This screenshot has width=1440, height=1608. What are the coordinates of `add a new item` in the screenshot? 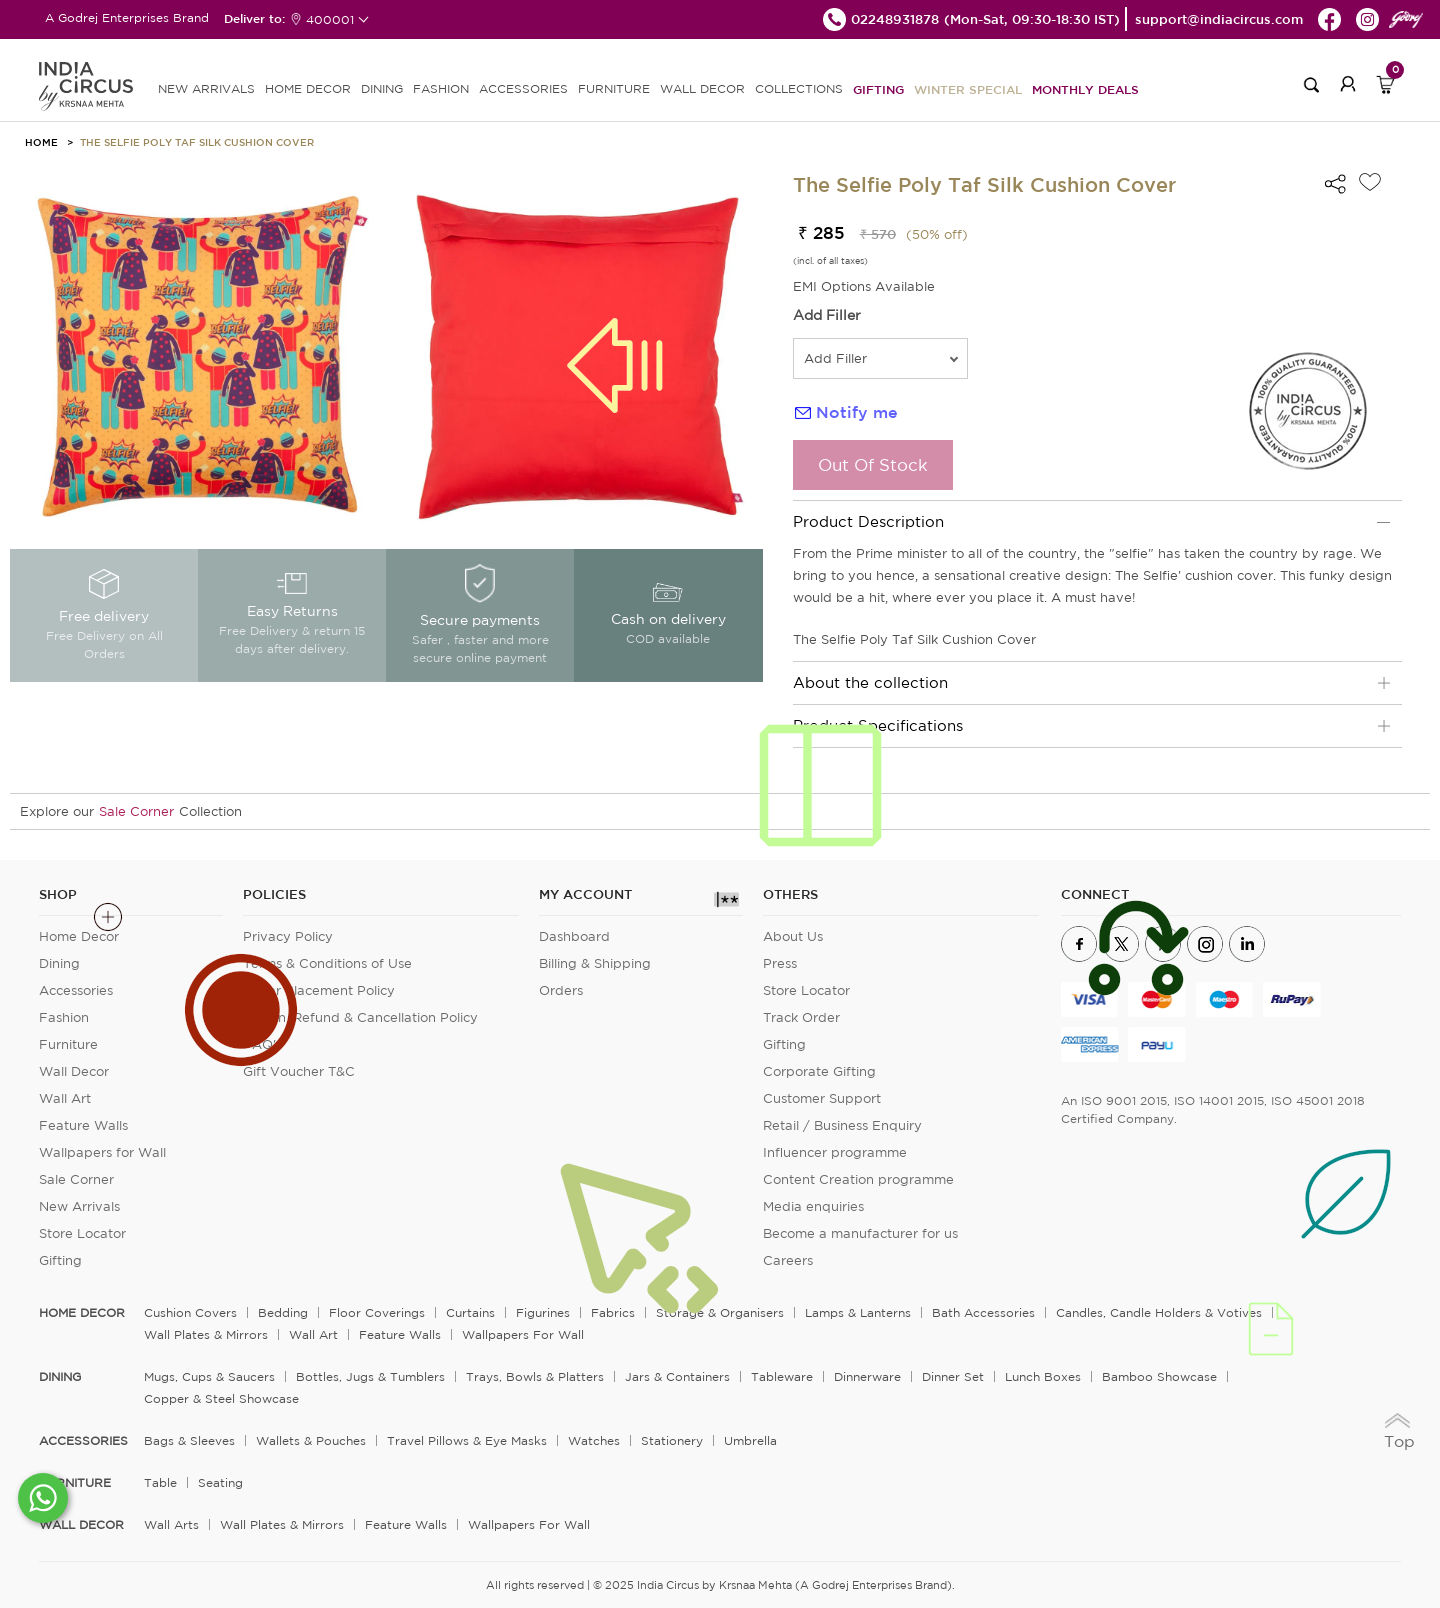 It's located at (108, 917).